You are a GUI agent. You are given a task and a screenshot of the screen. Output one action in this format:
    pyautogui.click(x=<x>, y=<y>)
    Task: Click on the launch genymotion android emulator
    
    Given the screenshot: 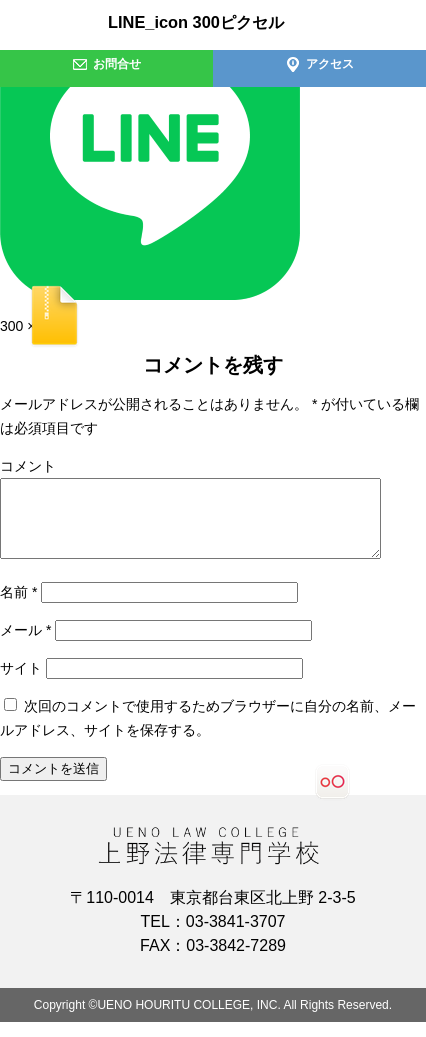 What is the action you would take?
    pyautogui.click(x=332, y=781)
    